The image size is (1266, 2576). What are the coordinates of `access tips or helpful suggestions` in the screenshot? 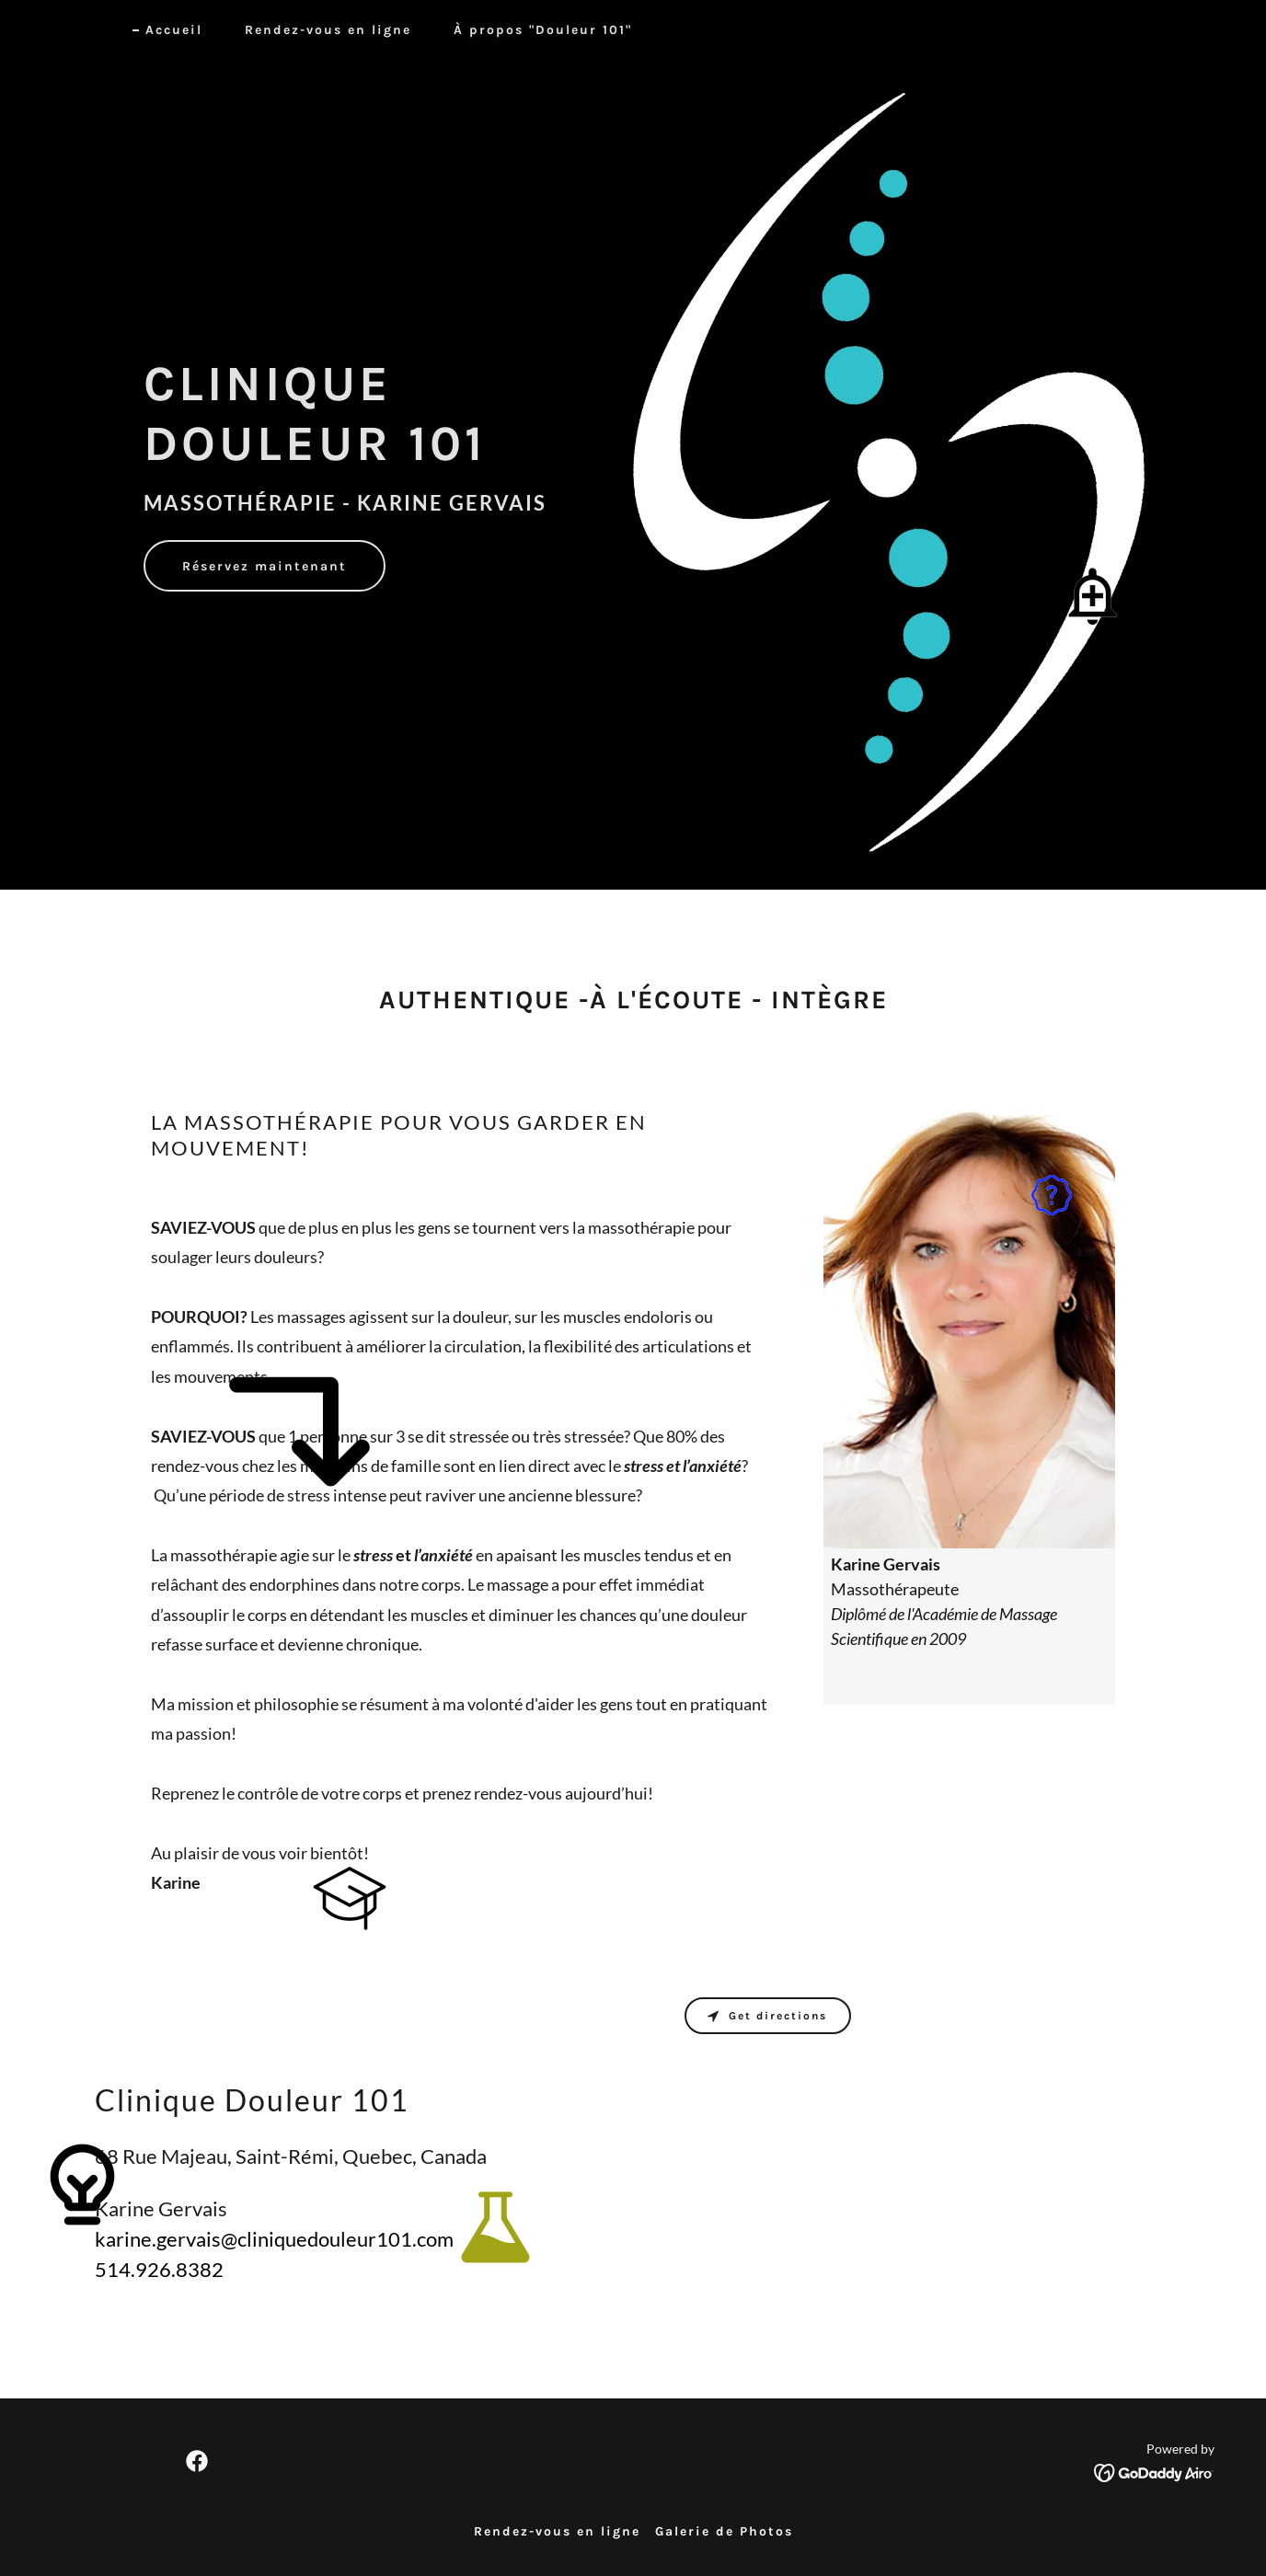 It's located at (82, 2184).